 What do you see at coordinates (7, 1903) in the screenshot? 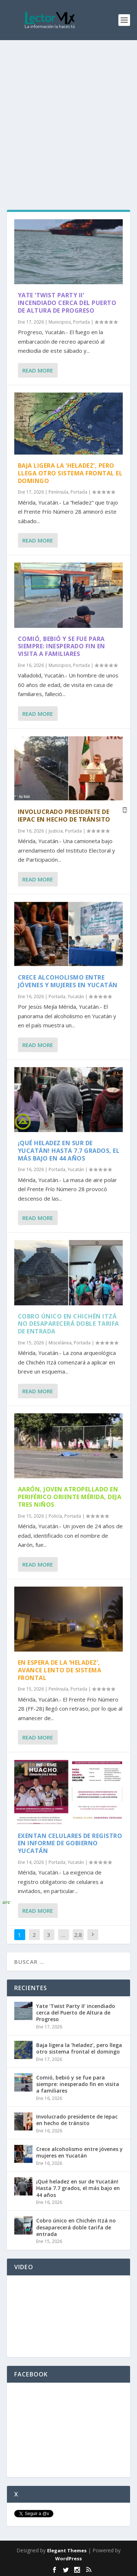
I see `UFC brand logo` at bounding box center [7, 1903].